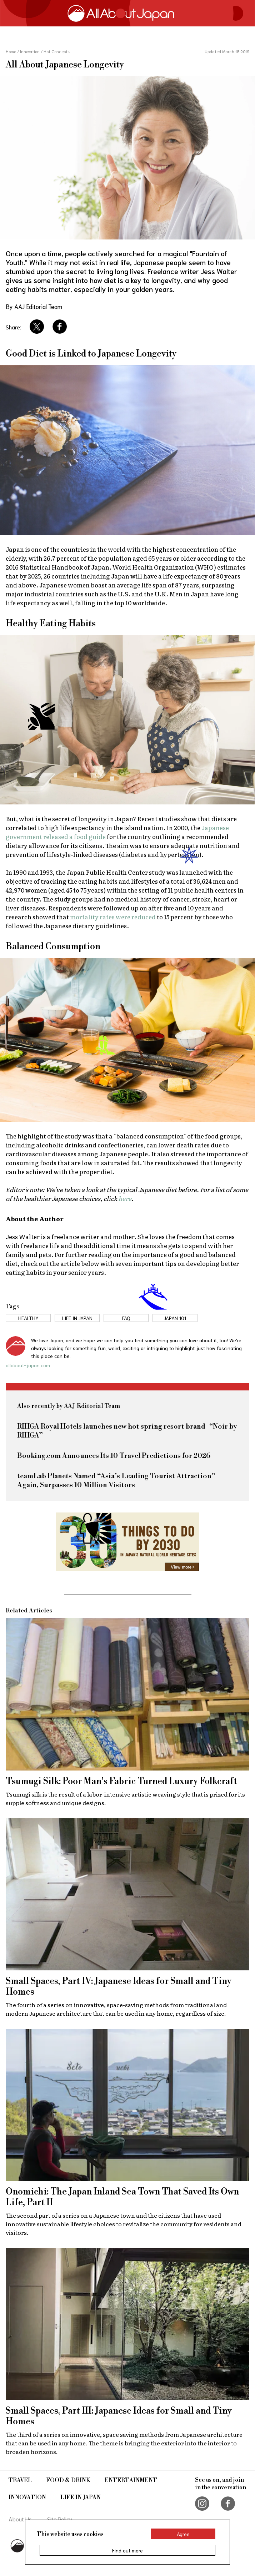  Describe the element at coordinates (189, 855) in the screenshot. I see `a seven-pointed star symbol for mystical or magical elements` at that location.